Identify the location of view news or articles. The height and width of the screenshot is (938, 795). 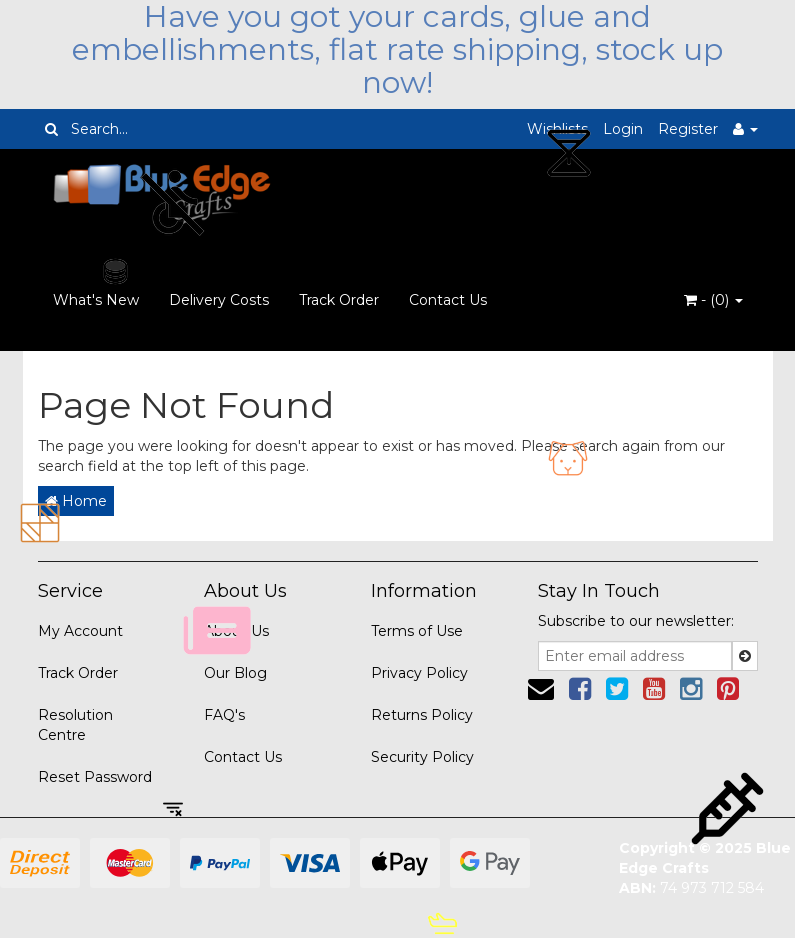
(219, 630).